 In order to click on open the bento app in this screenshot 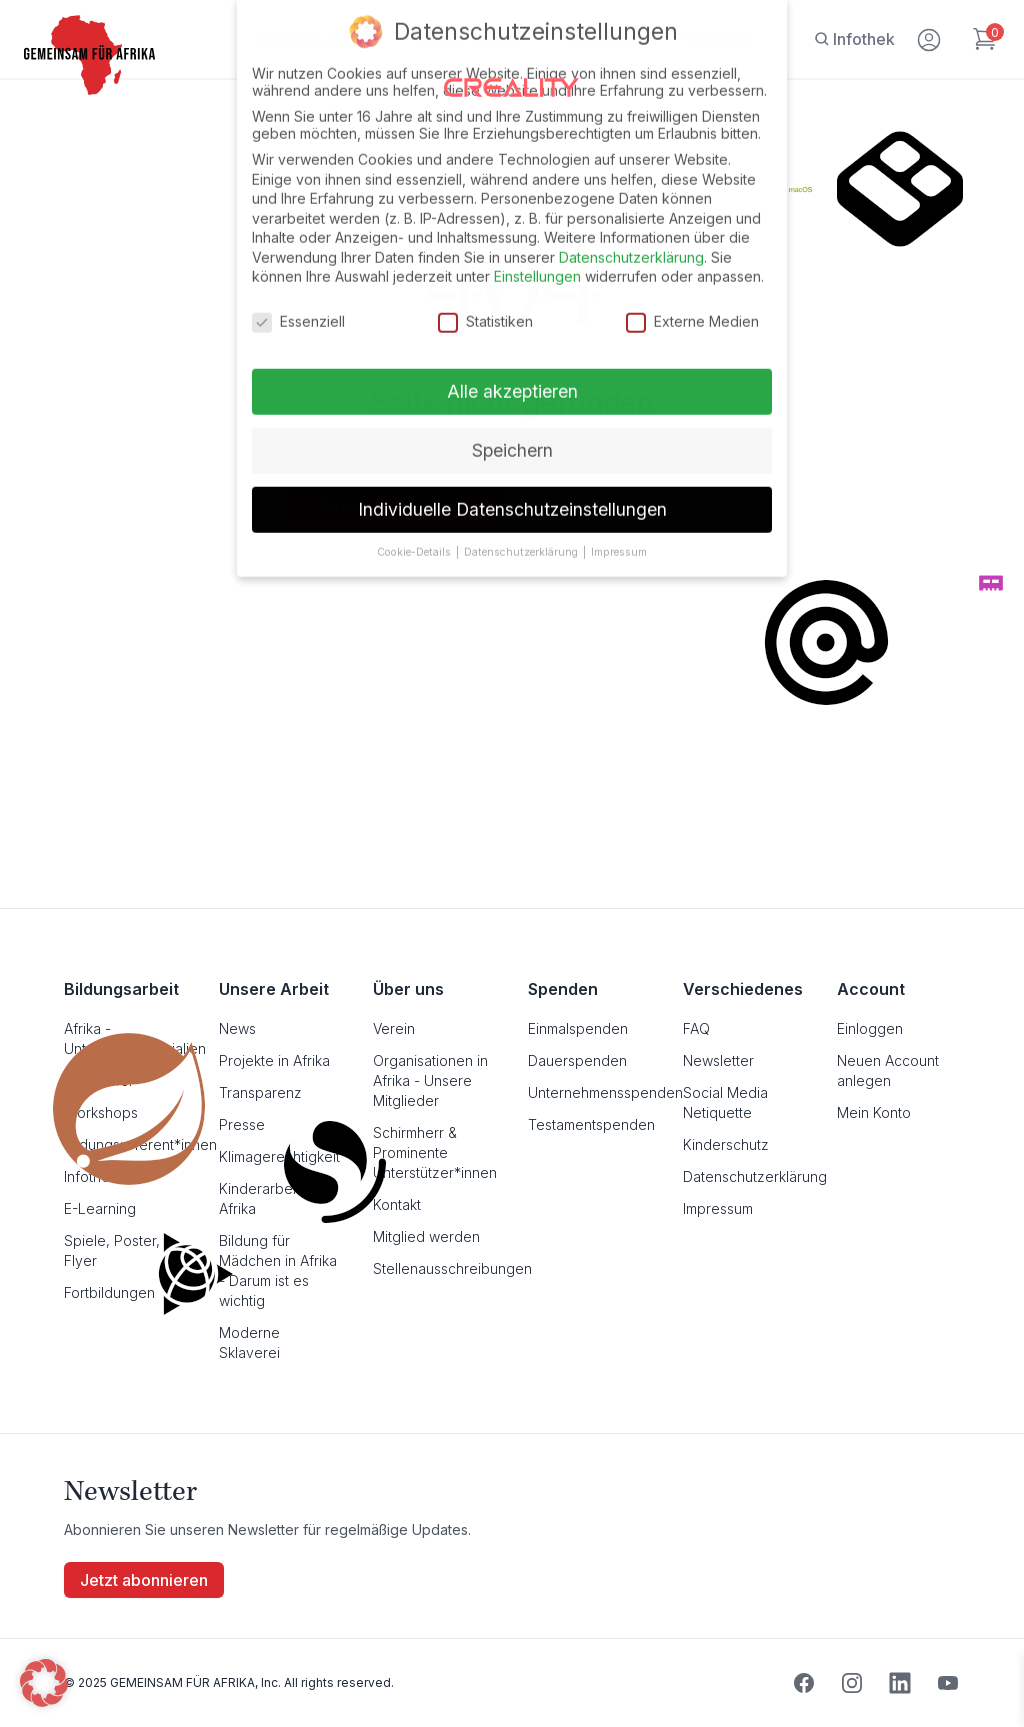, I will do `click(900, 189)`.